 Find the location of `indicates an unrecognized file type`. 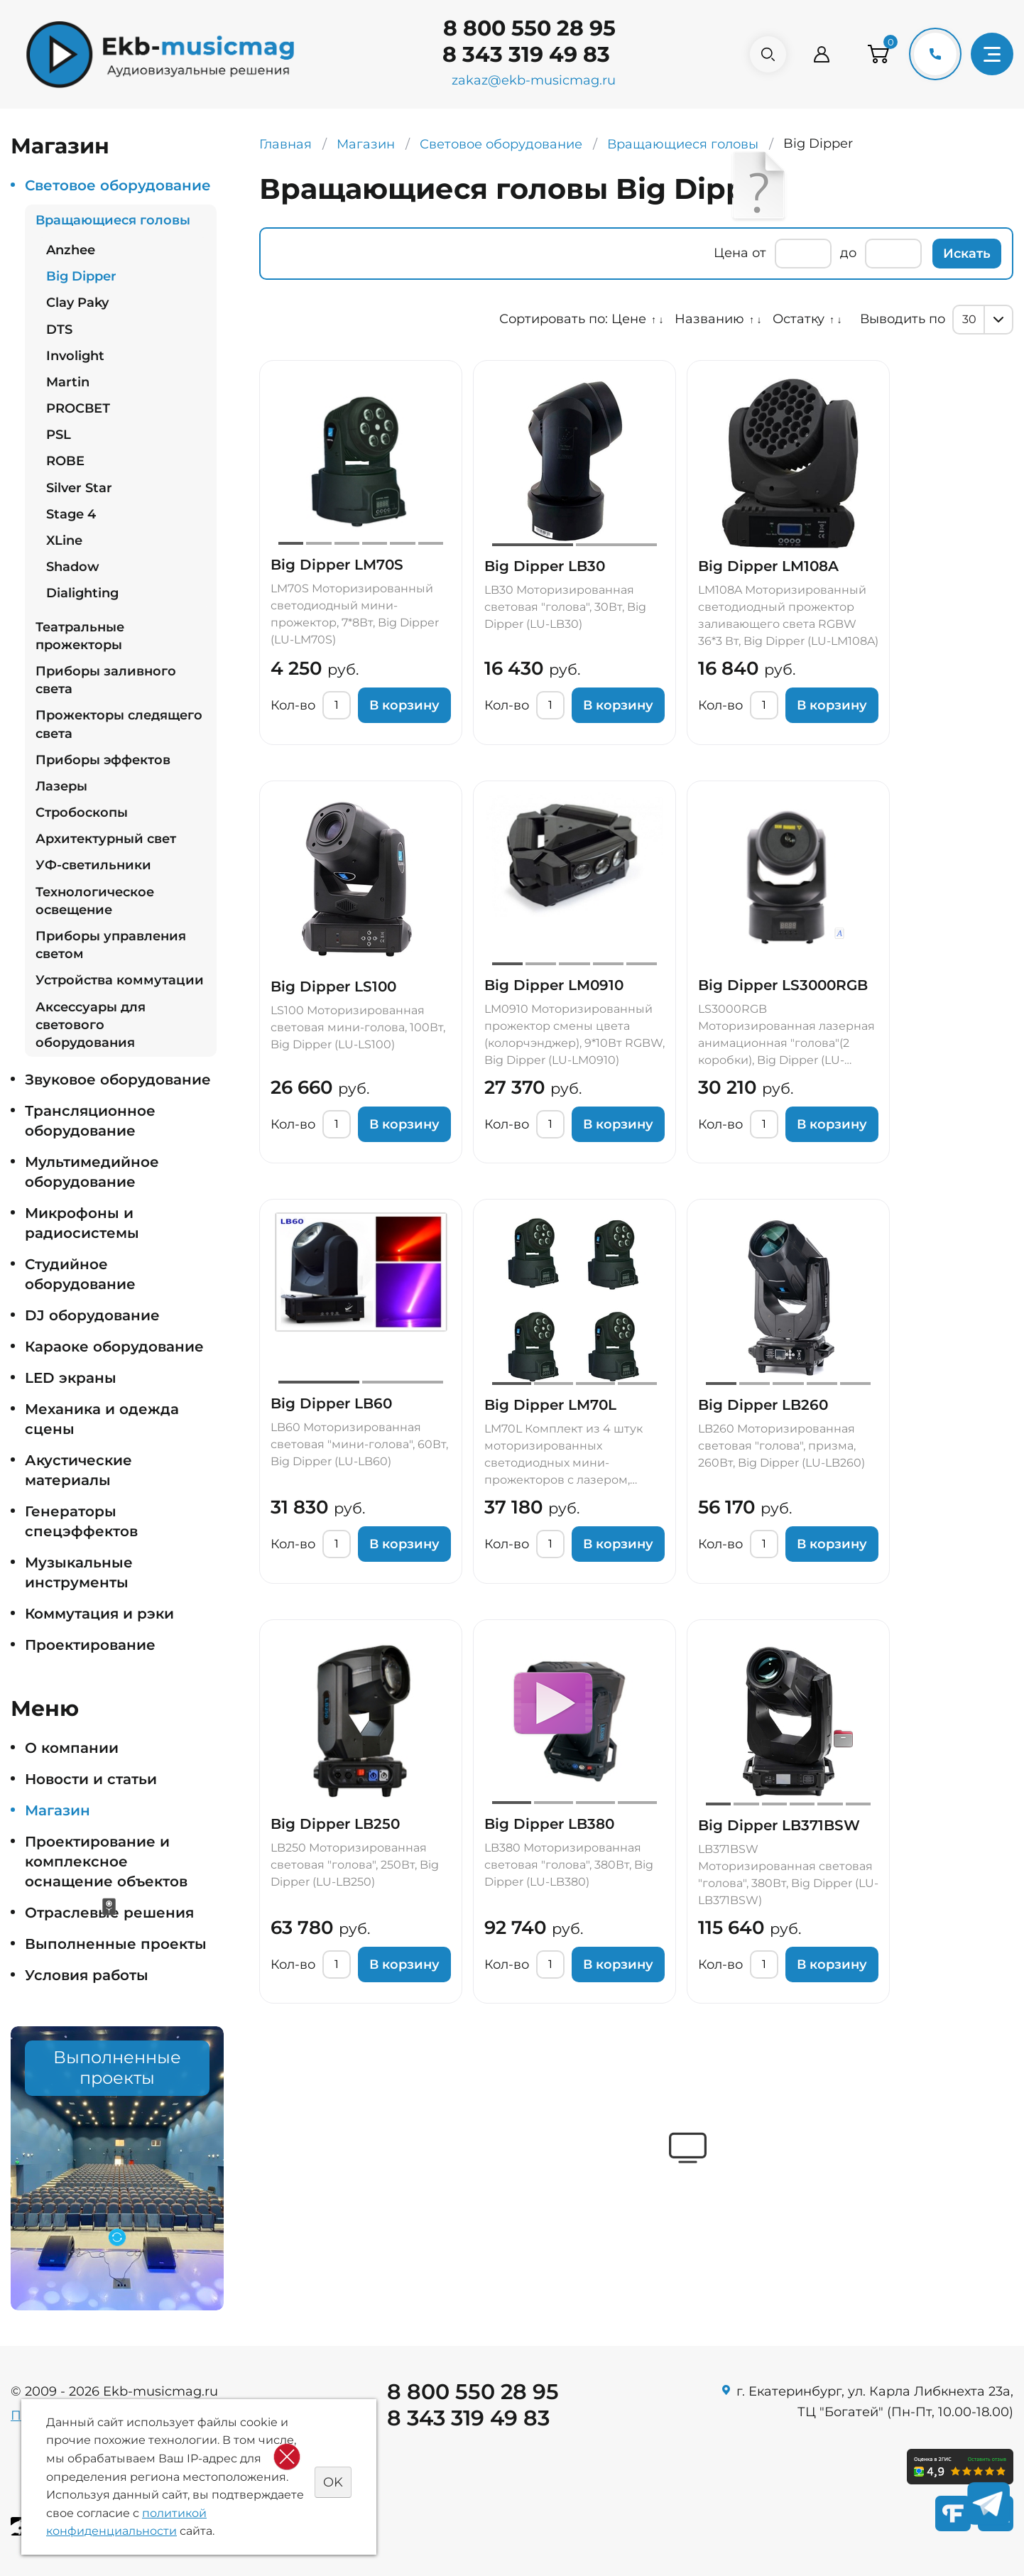

indicates an unrecognized file type is located at coordinates (758, 186).